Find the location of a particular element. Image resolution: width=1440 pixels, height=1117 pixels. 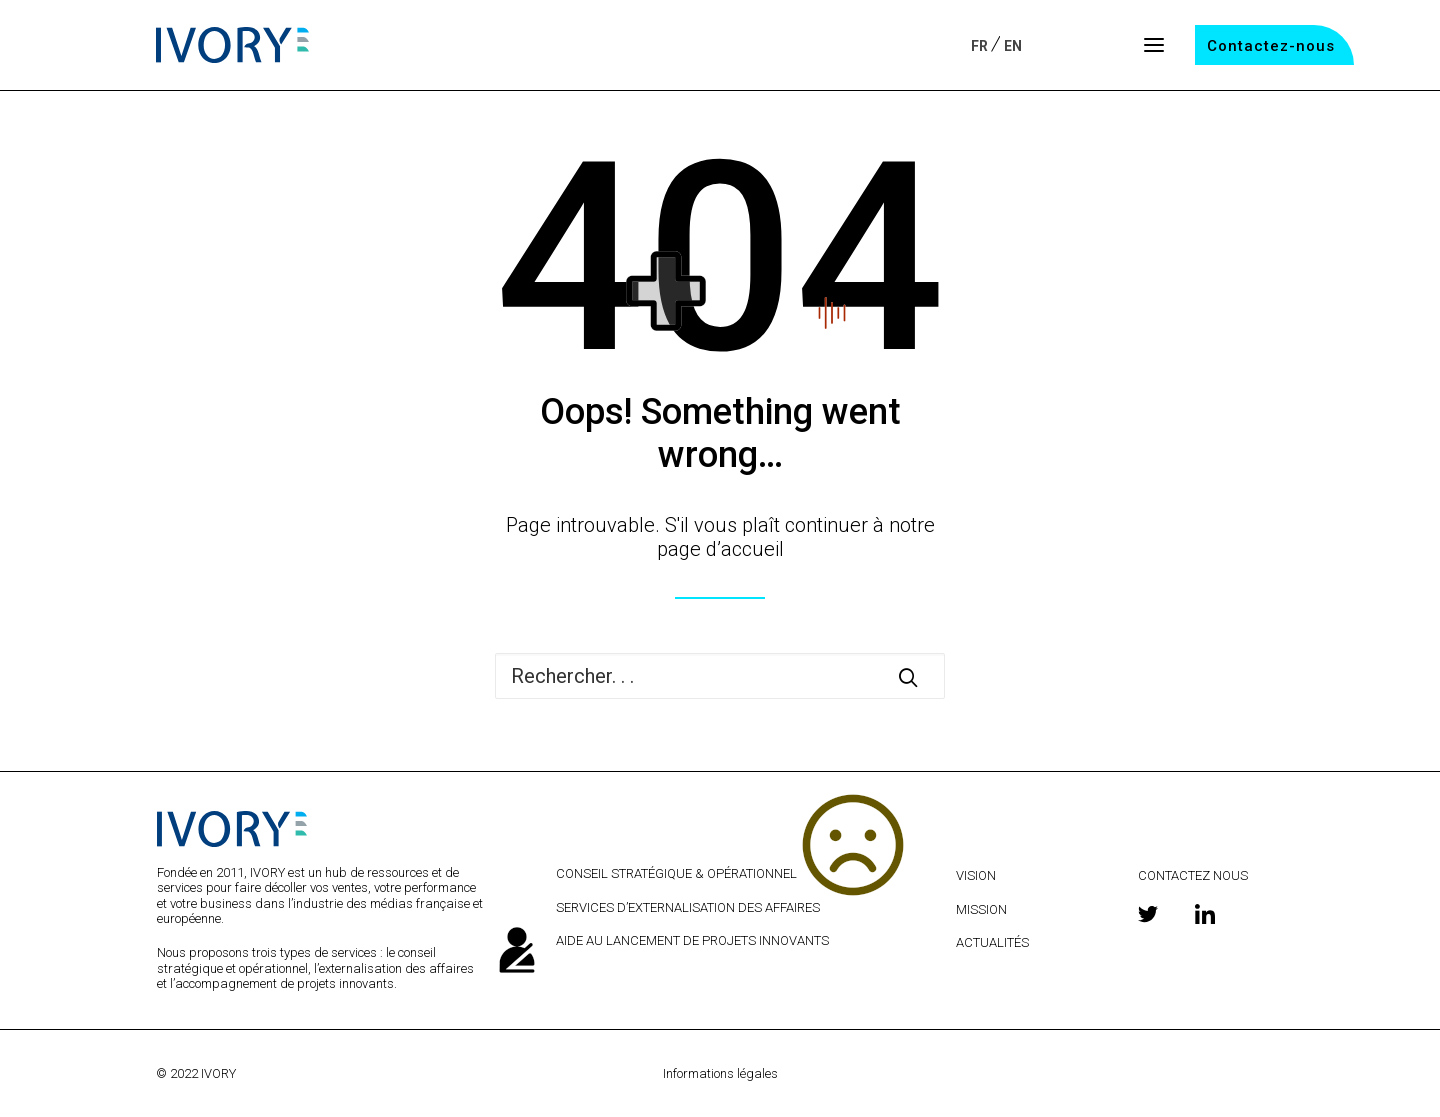

audio or sound visualization is located at coordinates (832, 313).